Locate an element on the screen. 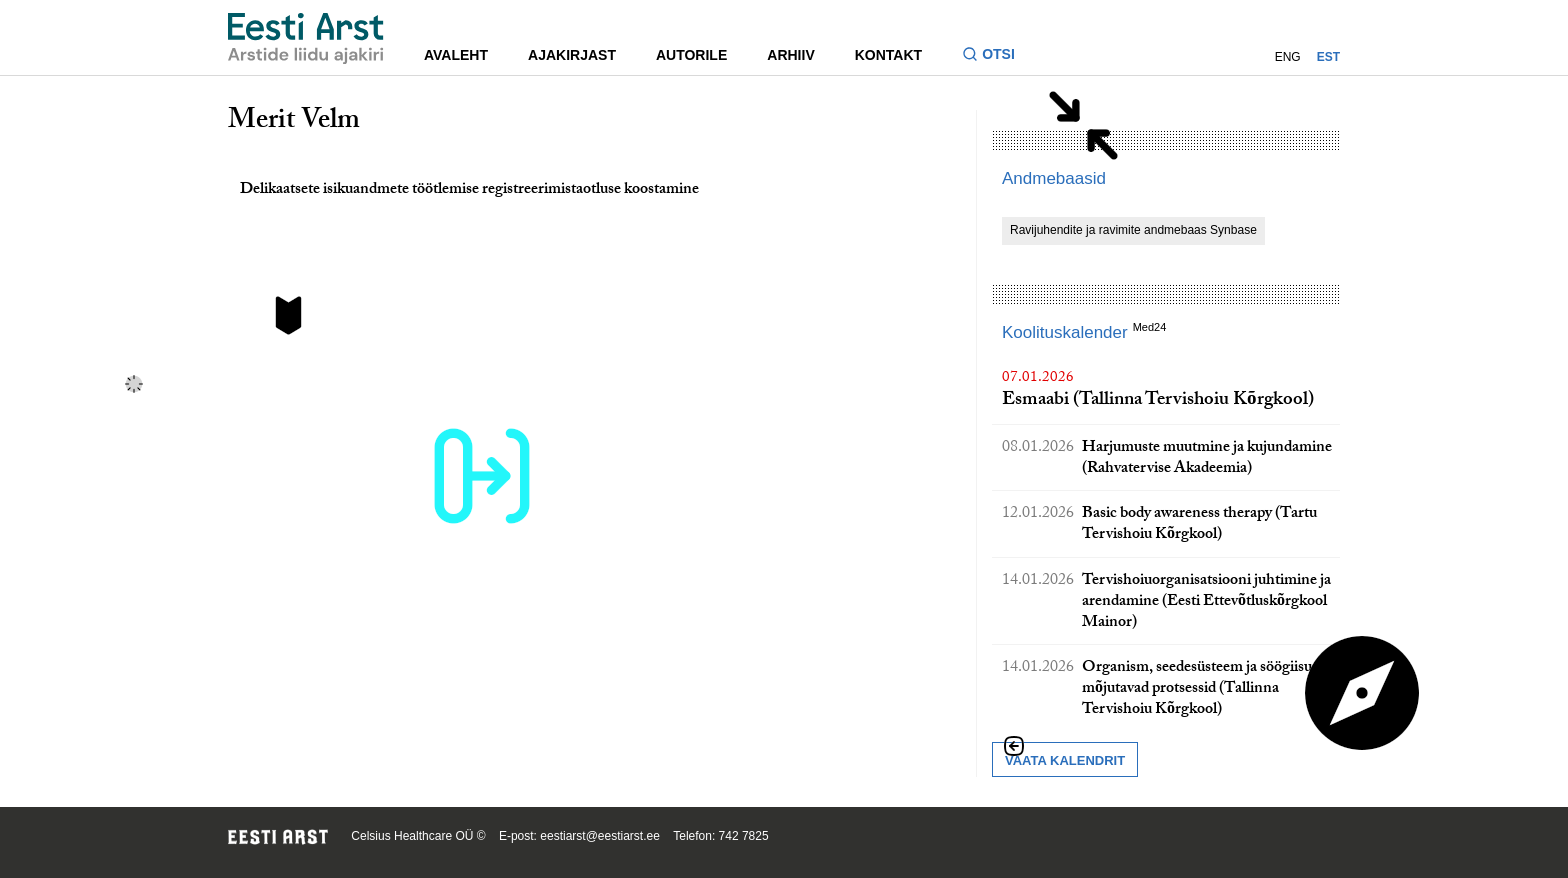  minimize or reduce window size is located at coordinates (1083, 125).